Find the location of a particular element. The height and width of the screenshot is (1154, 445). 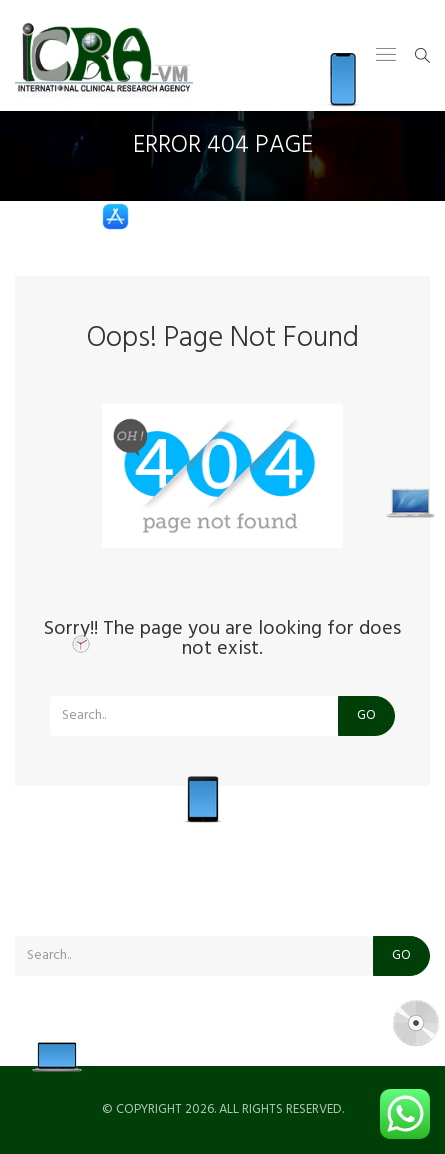

access dvd or optical disc drive is located at coordinates (416, 1023).